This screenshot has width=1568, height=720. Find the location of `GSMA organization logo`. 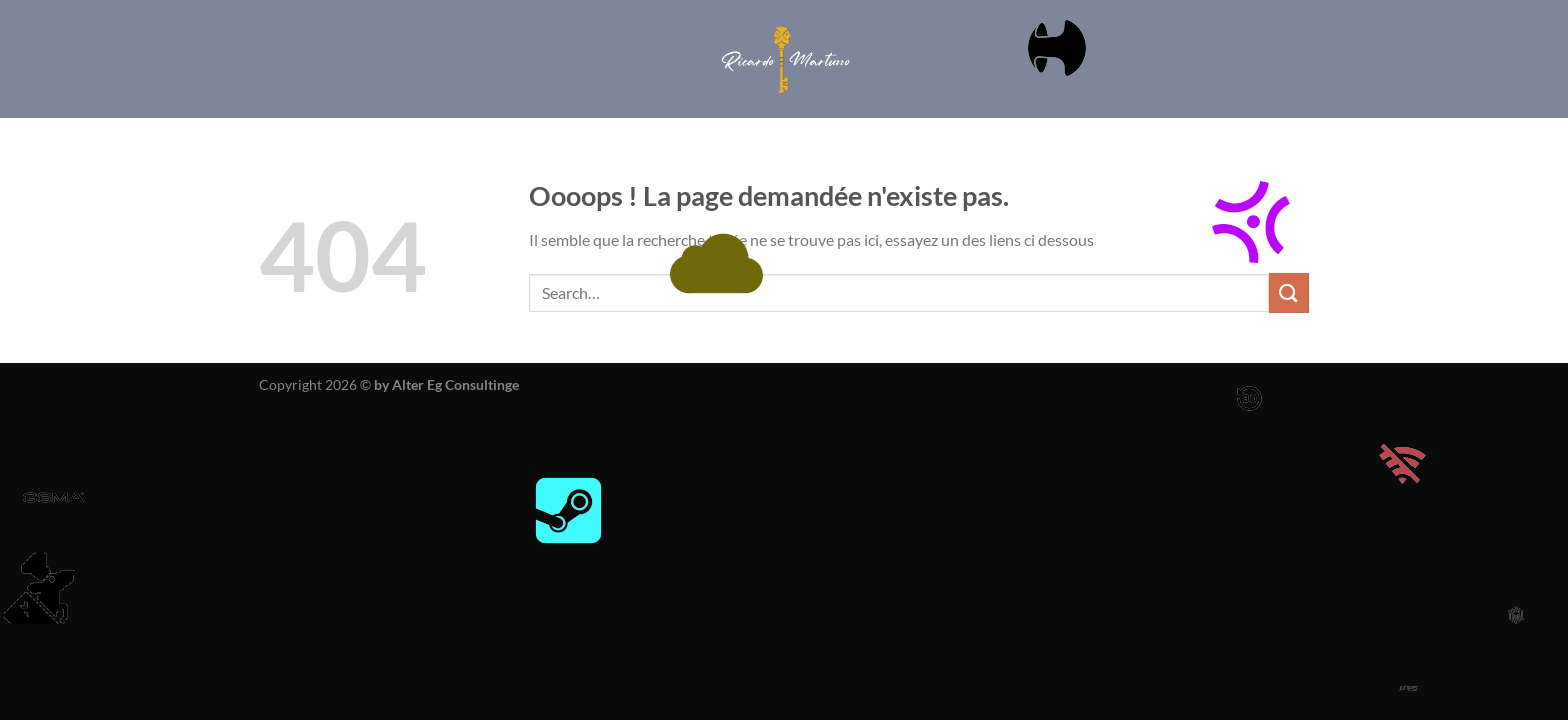

GSMA organization logo is located at coordinates (53, 497).